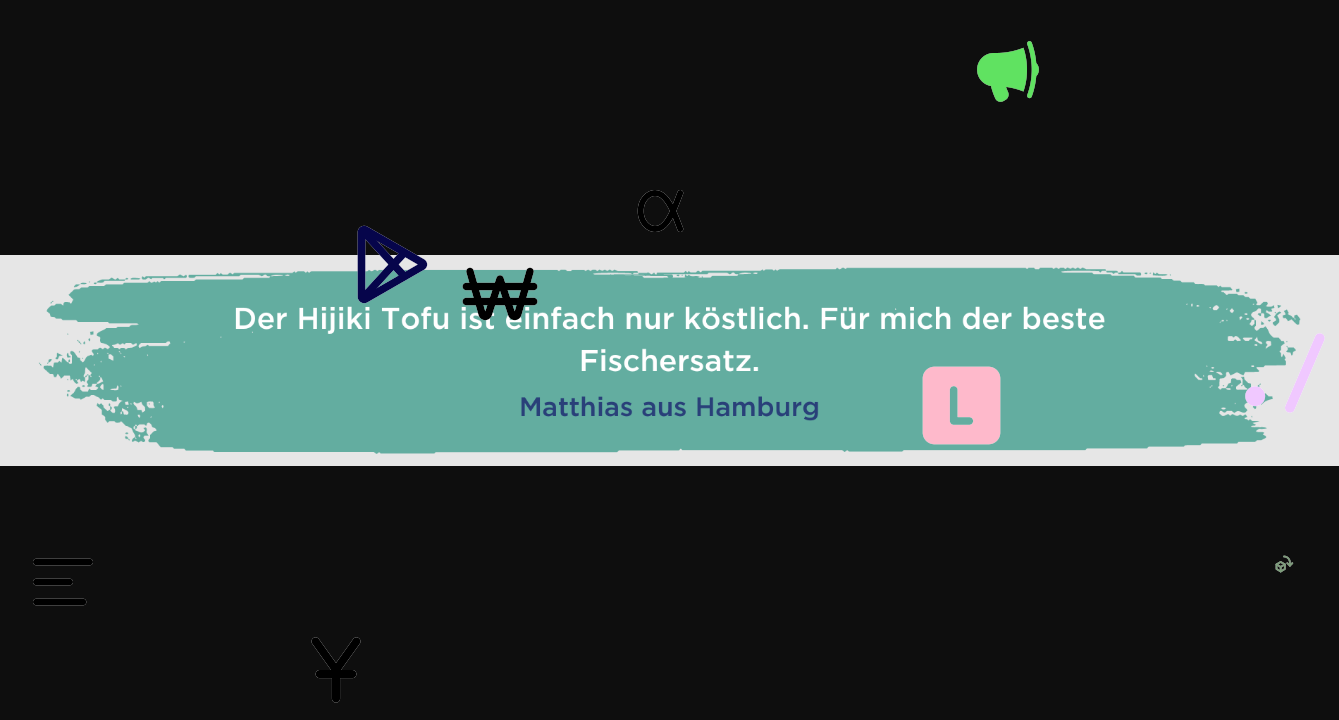  What do you see at coordinates (961, 405) in the screenshot?
I see `indicates an item or category labeled "L"` at bounding box center [961, 405].